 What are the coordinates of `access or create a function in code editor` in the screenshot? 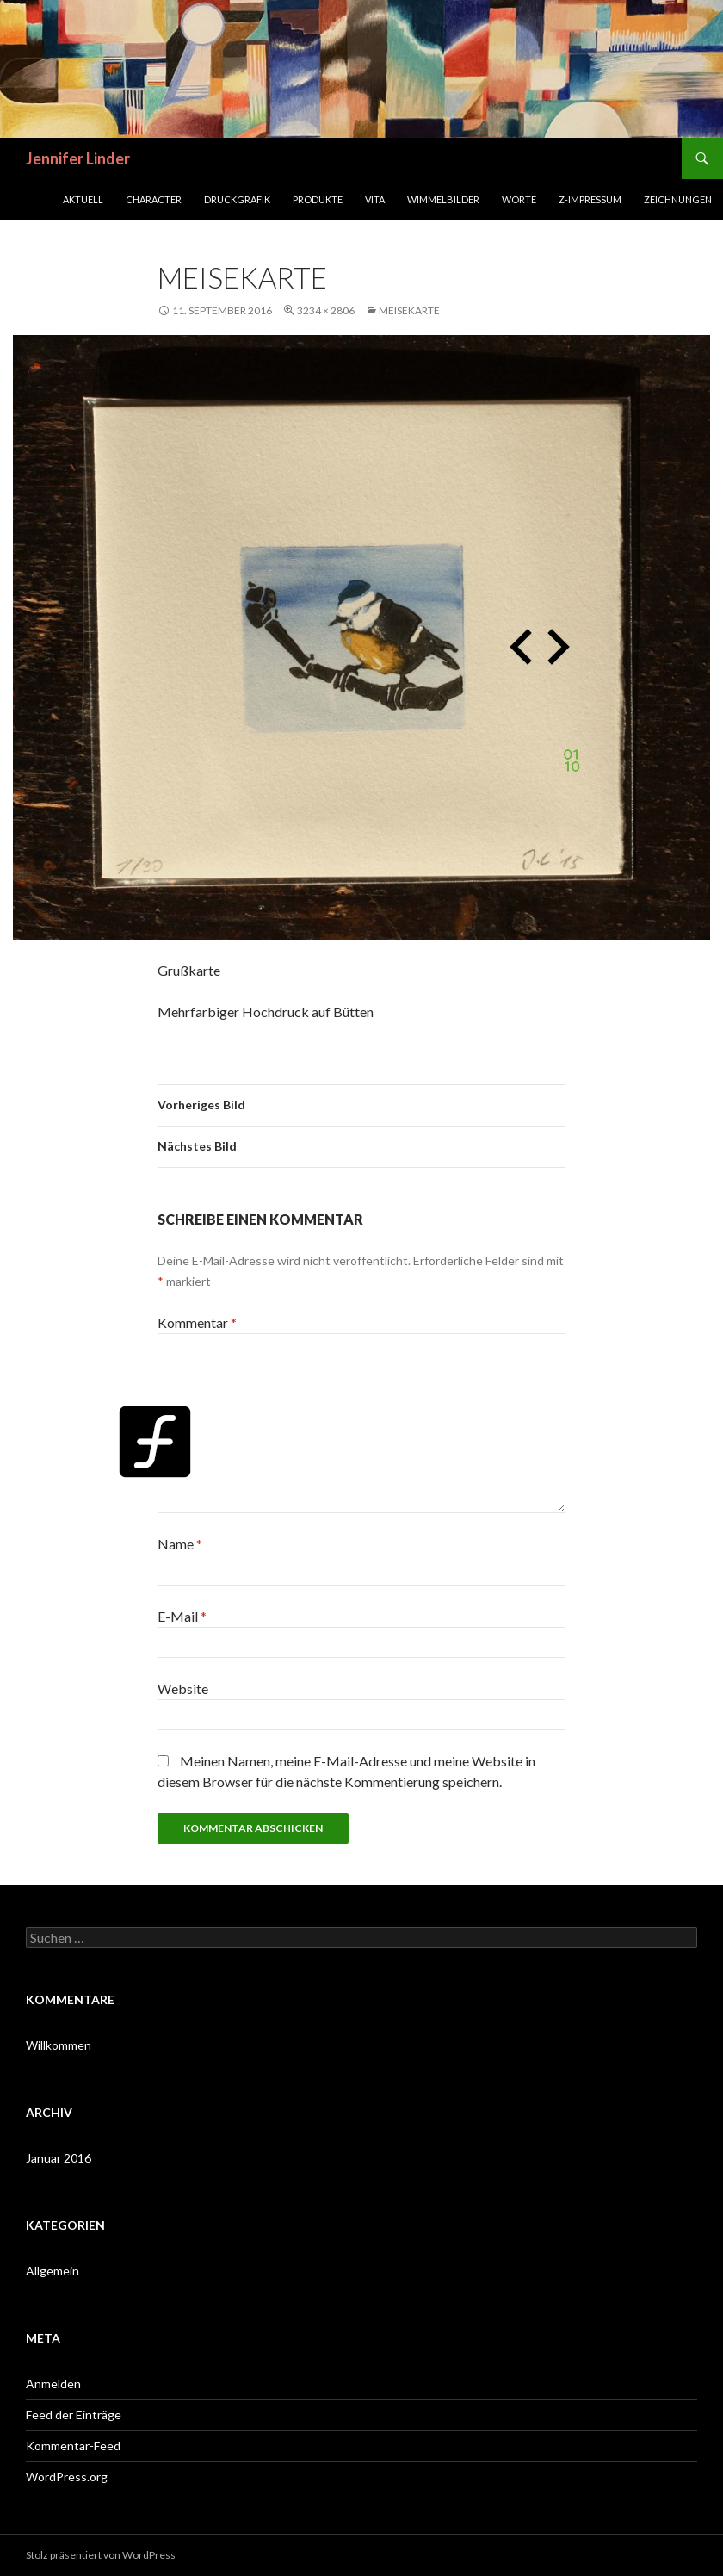 It's located at (155, 1442).